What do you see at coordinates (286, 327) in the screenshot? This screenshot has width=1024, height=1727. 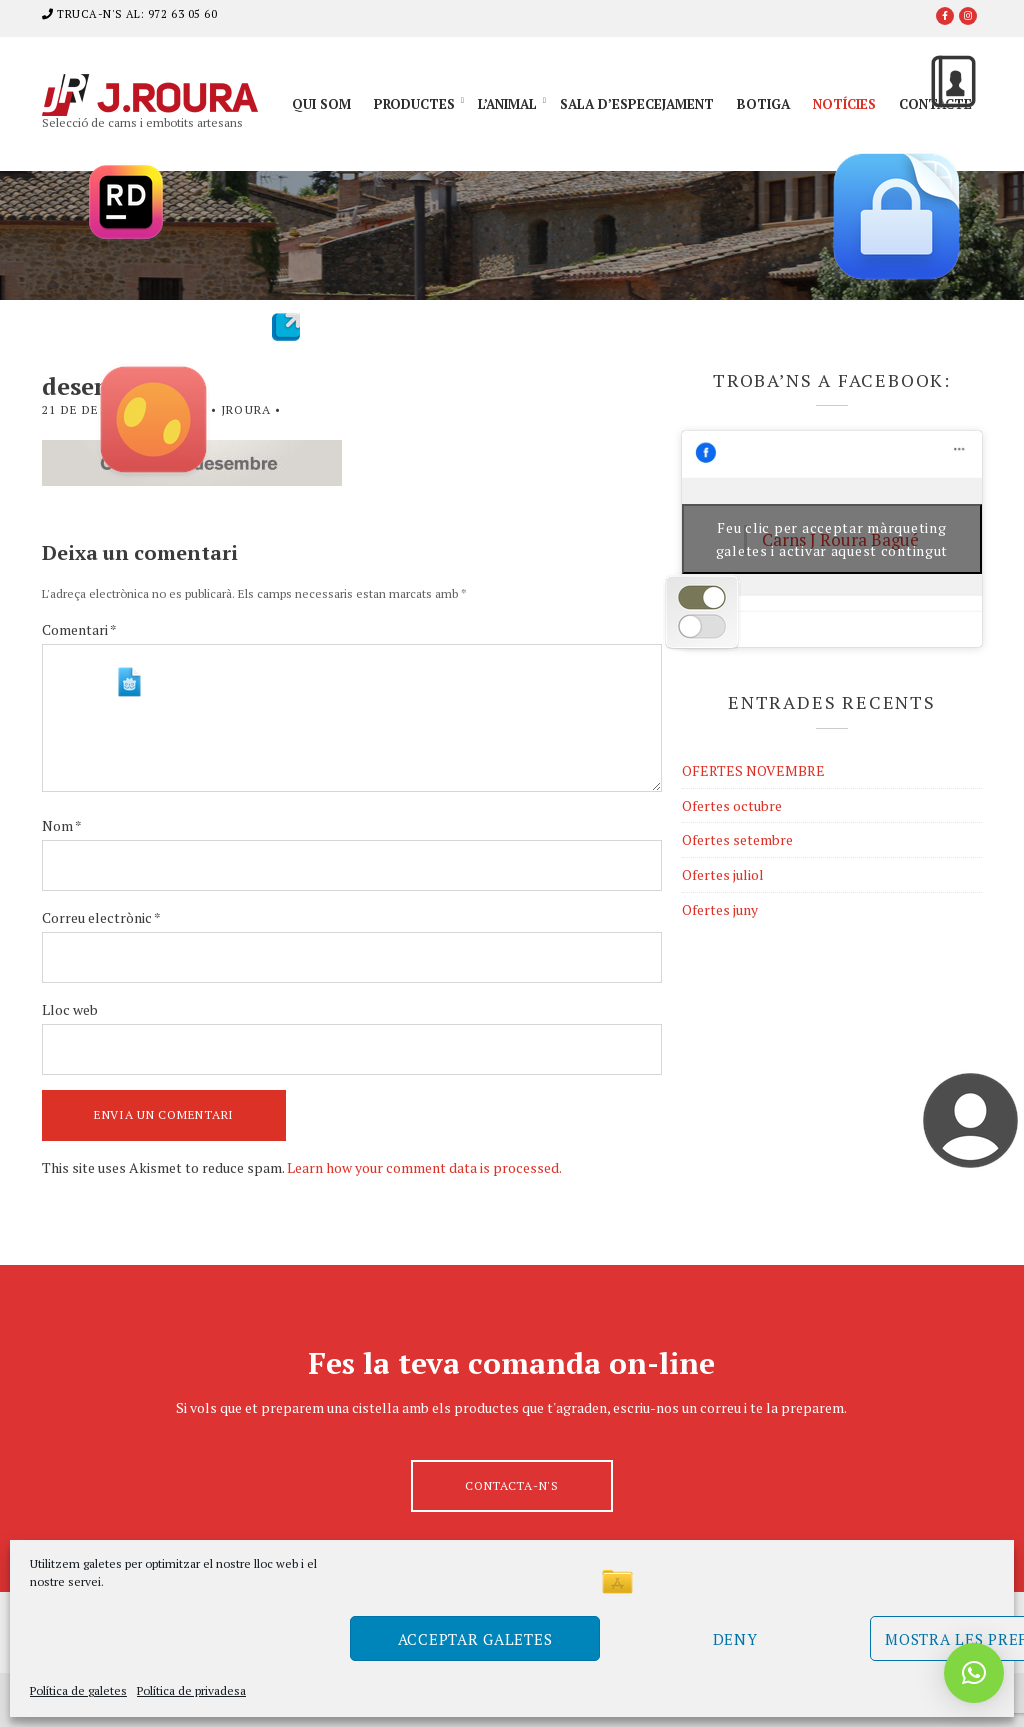 I see `open accessories or utility apps` at bounding box center [286, 327].